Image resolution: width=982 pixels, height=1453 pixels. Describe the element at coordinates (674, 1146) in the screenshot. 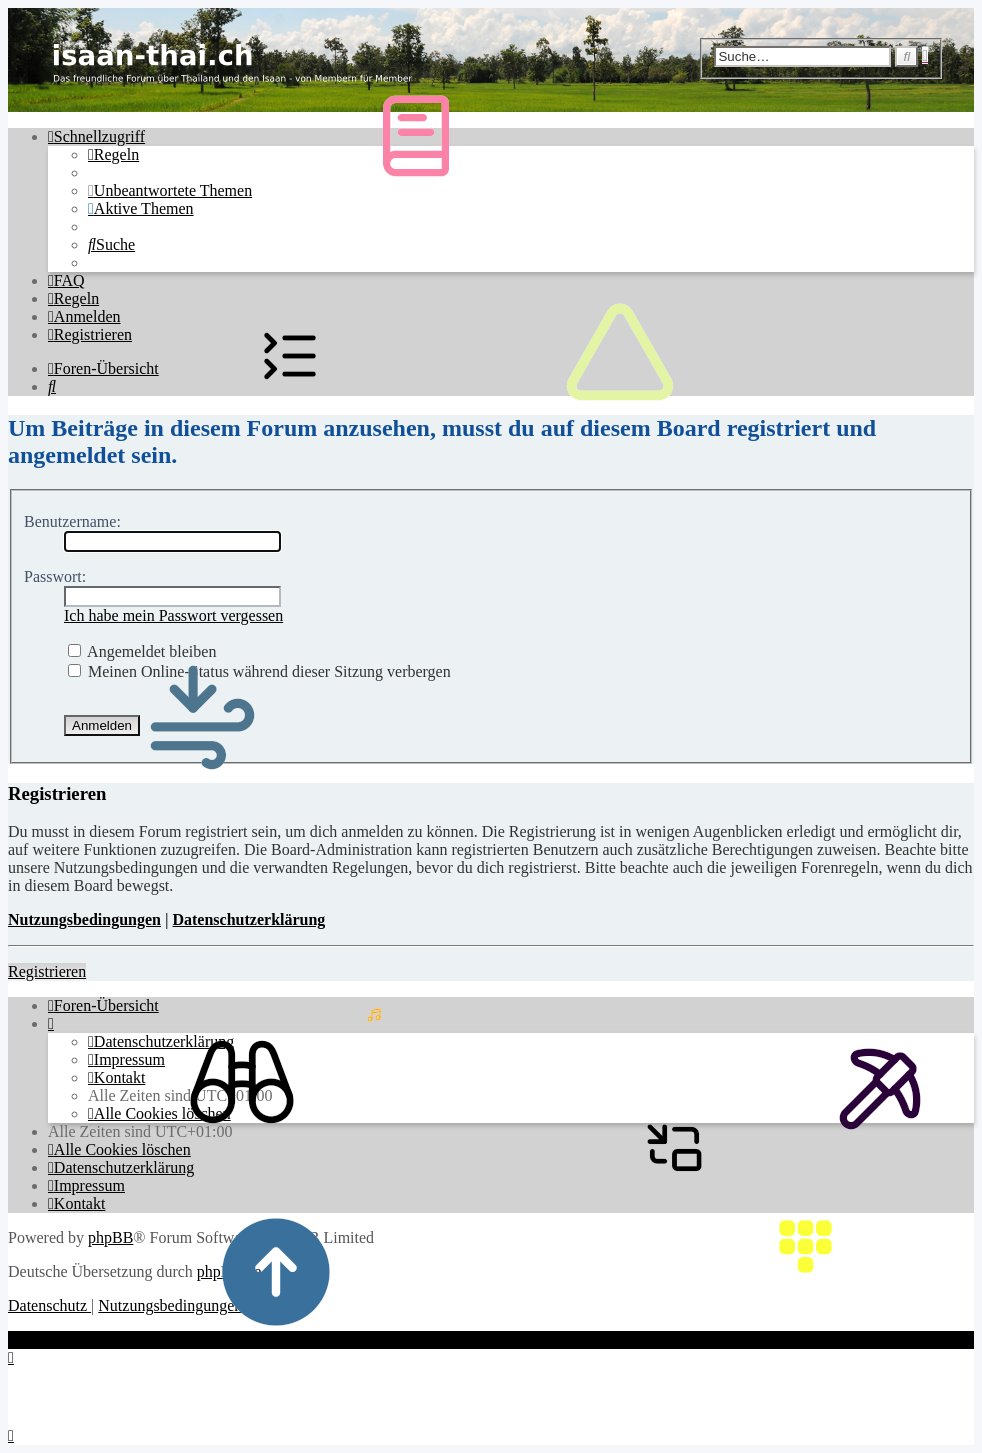

I see `enable picture-in-picture mode` at that location.